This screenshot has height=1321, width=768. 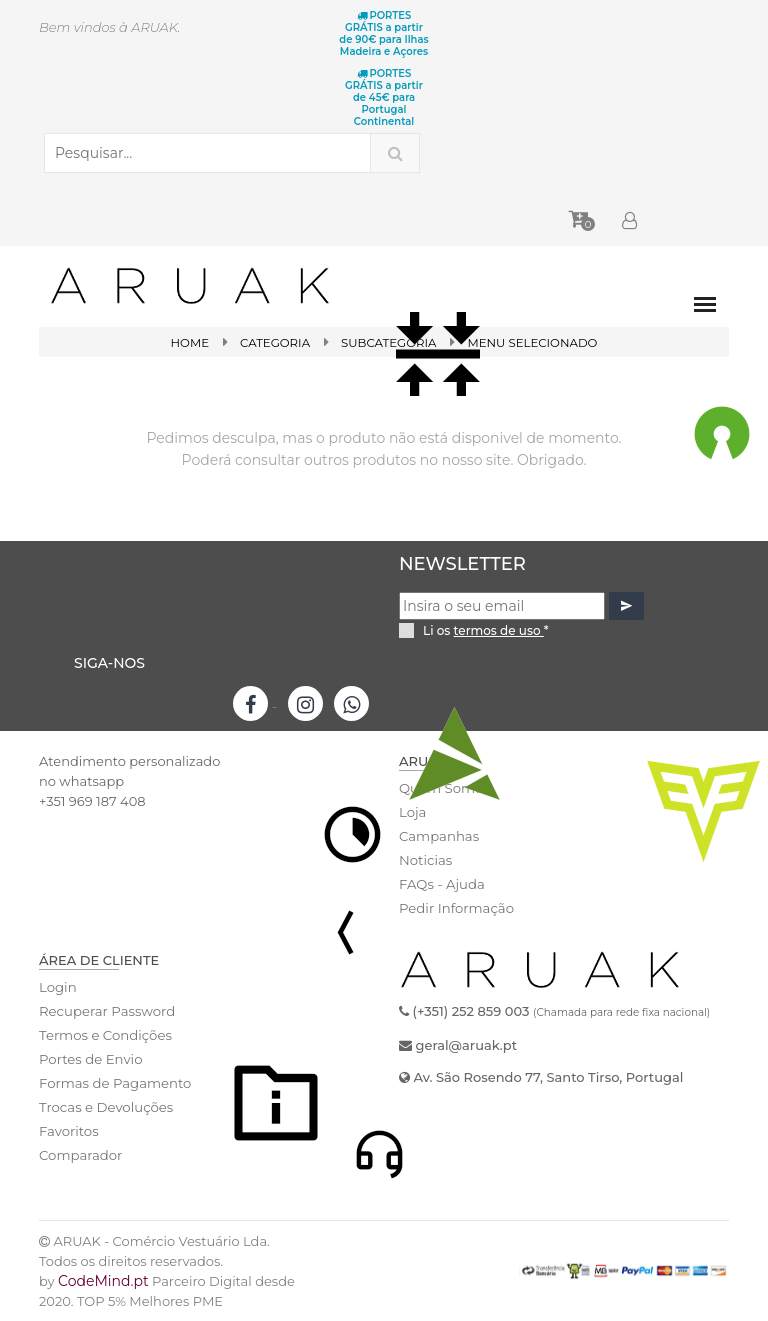 I want to click on indicates open-source software or project, so click(x=722, y=434).